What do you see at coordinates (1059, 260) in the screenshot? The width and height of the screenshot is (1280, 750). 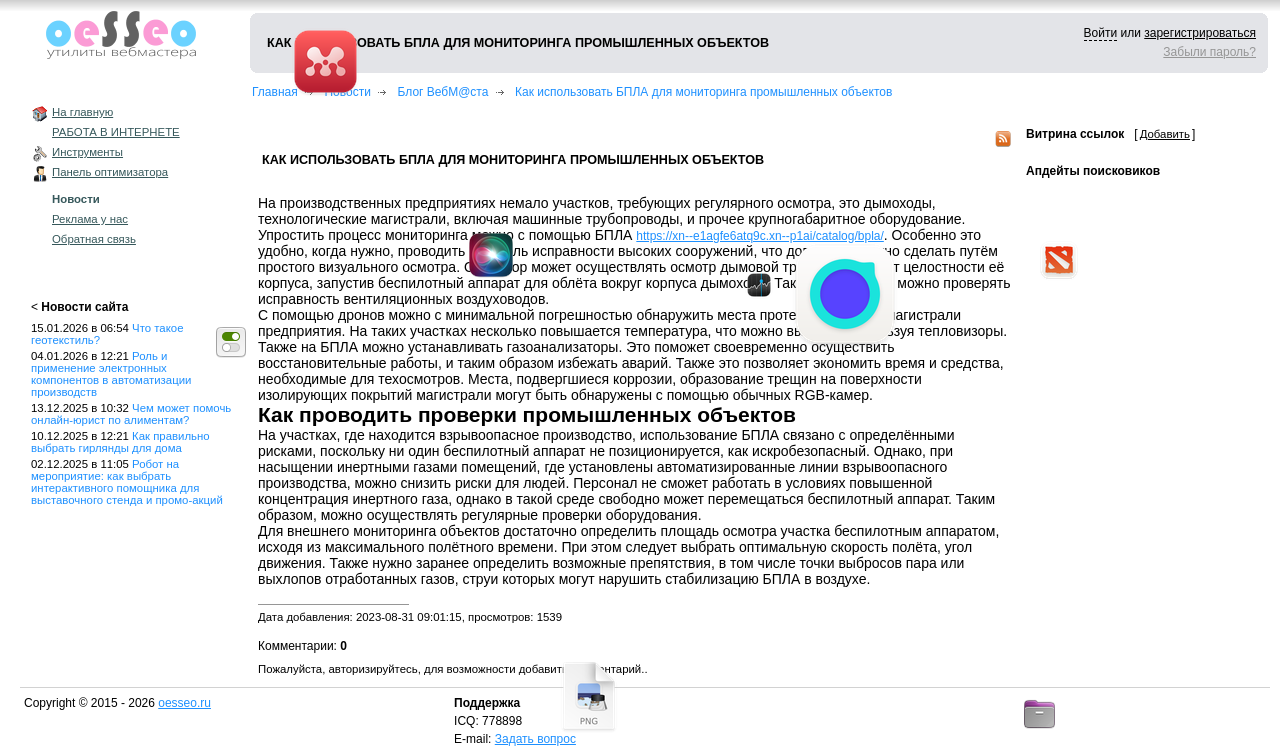 I see `launch Dota 2 game` at bounding box center [1059, 260].